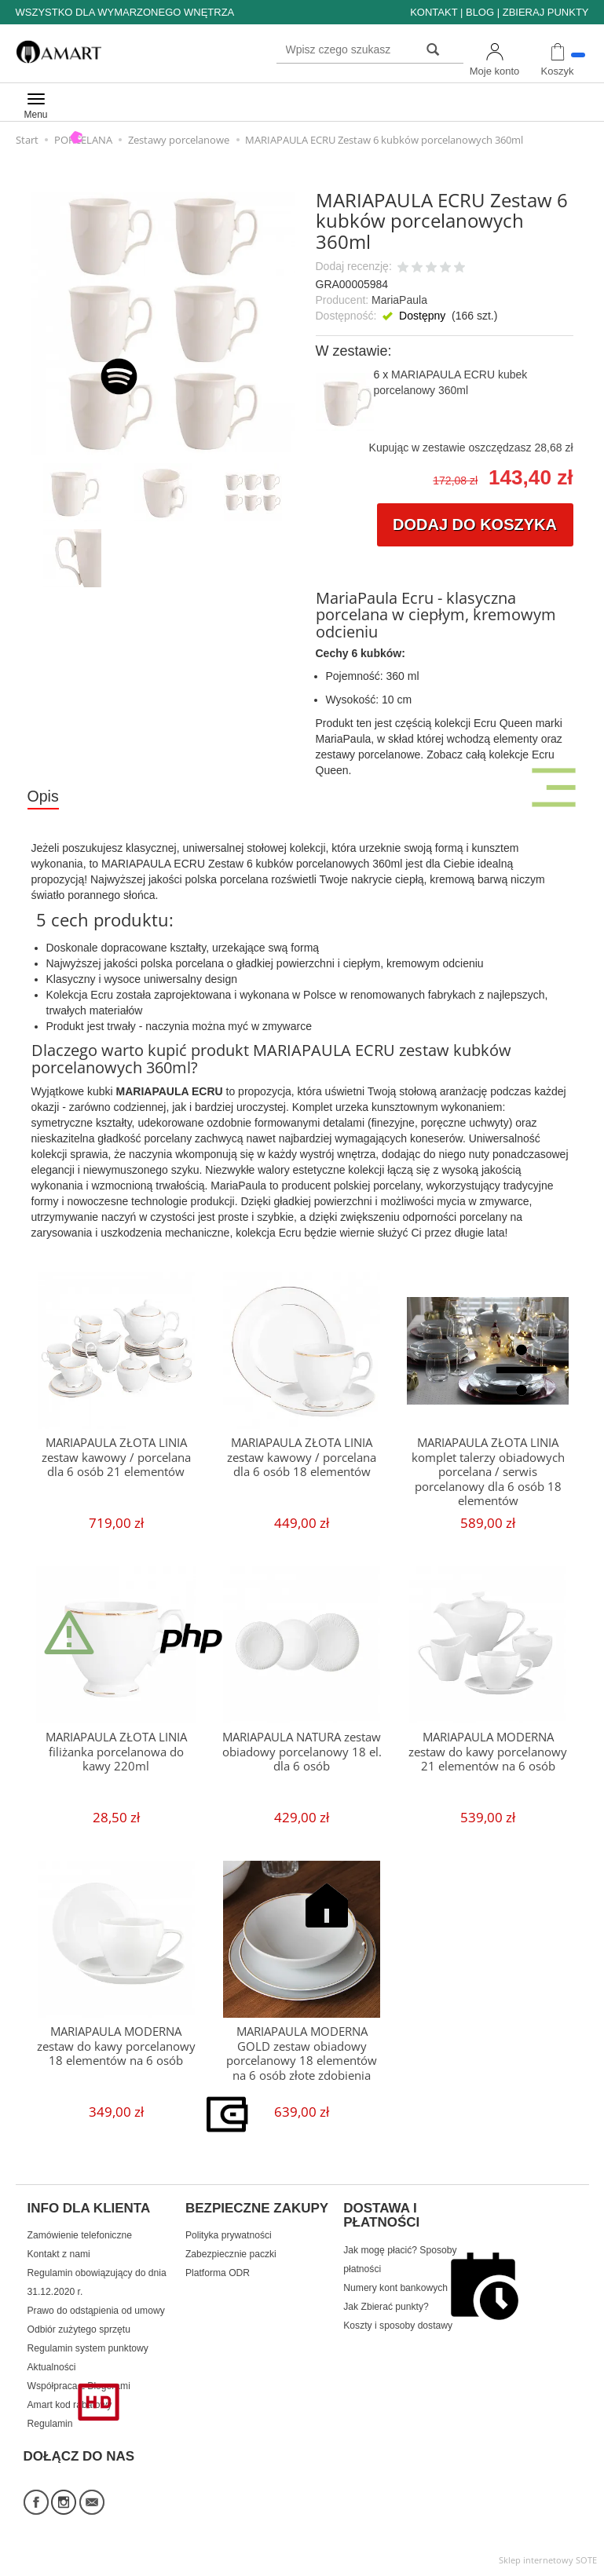 Image resolution: width=604 pixels, height=2576 pixels. What do you see at coordinates (554, 787) in the screenshot?
I see `open navigation menu` at bounding box center [554, 787].